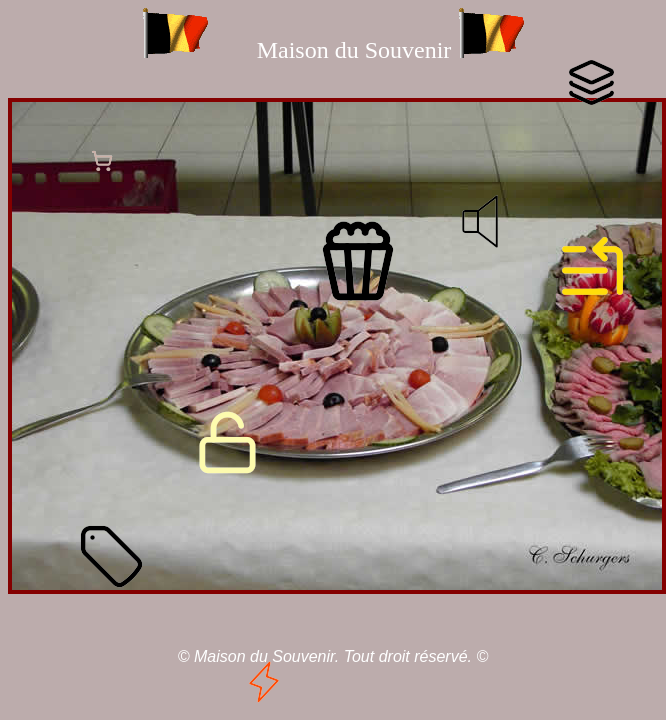 The height and width of the screenshot is (720, 666). I want to click on toggle layer visibility in an editor, so click(591, 82).